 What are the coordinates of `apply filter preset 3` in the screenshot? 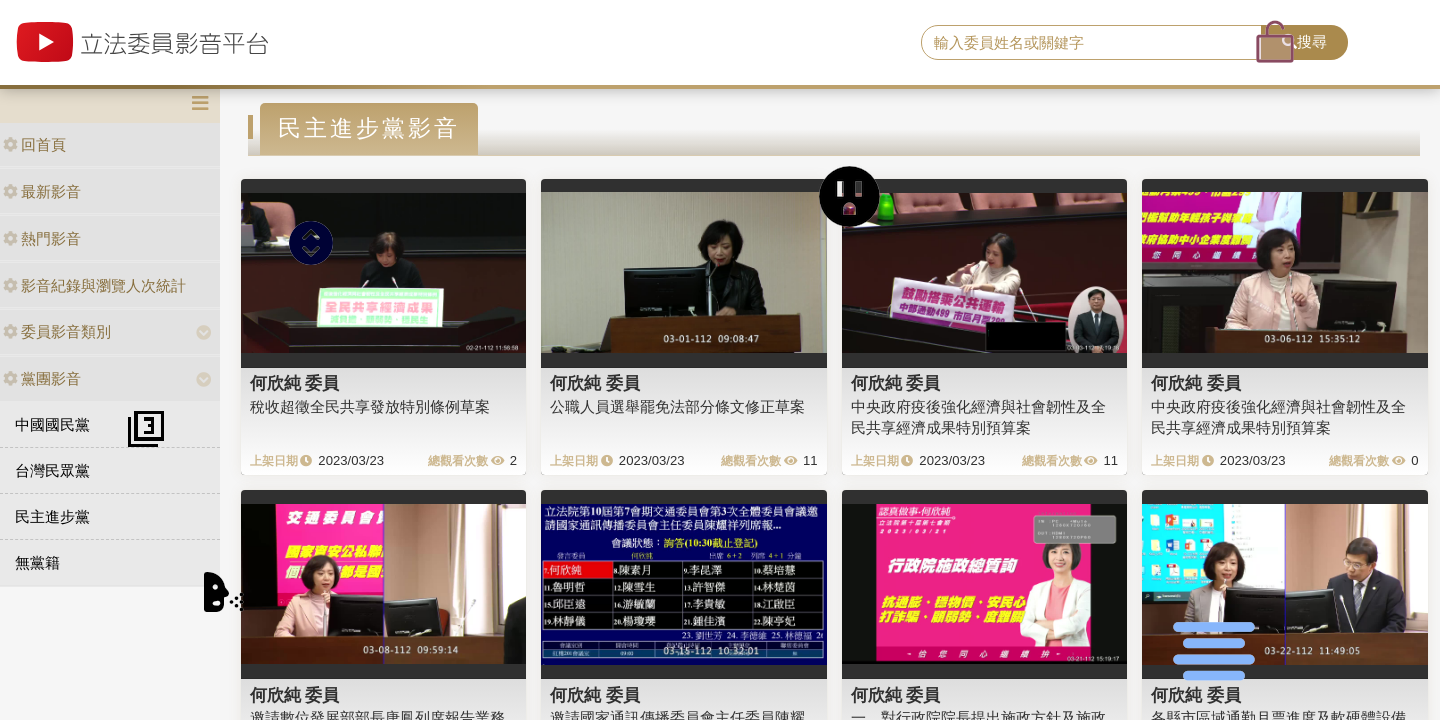 It's located at (146, 429).